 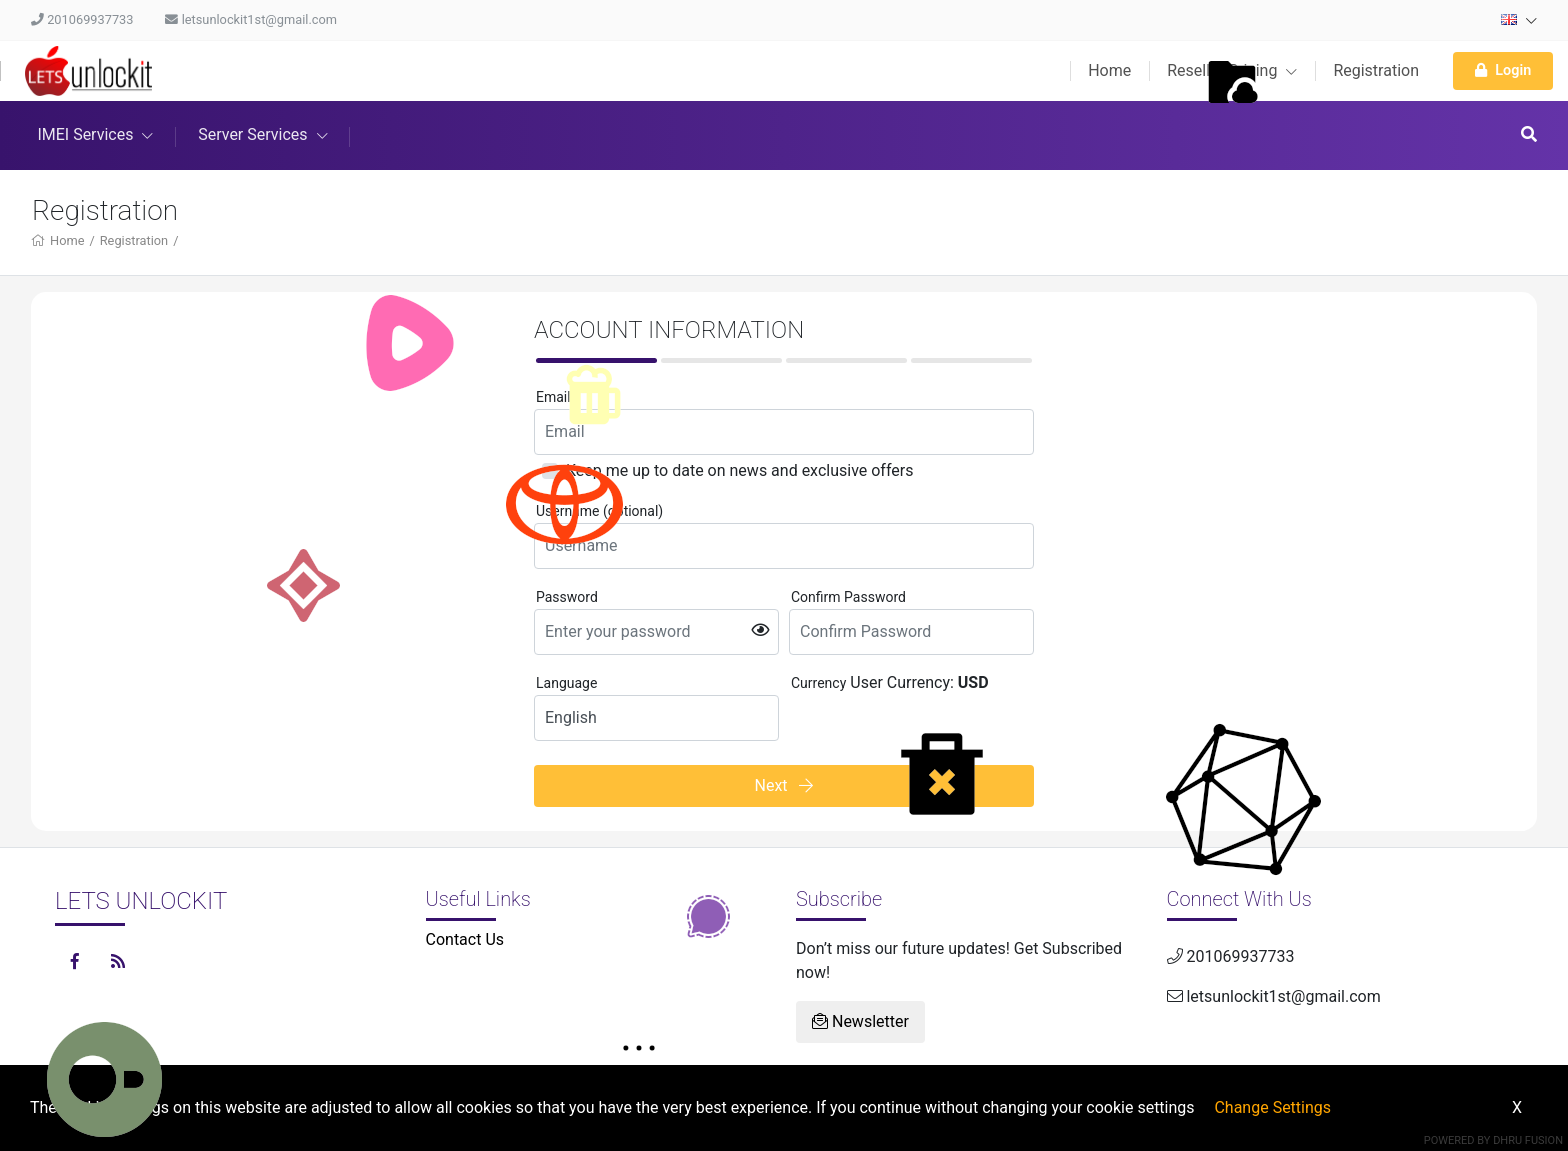 I want to click on openmined logo - an open-source privacy-focused AI platform, so click(x=303, y=585).